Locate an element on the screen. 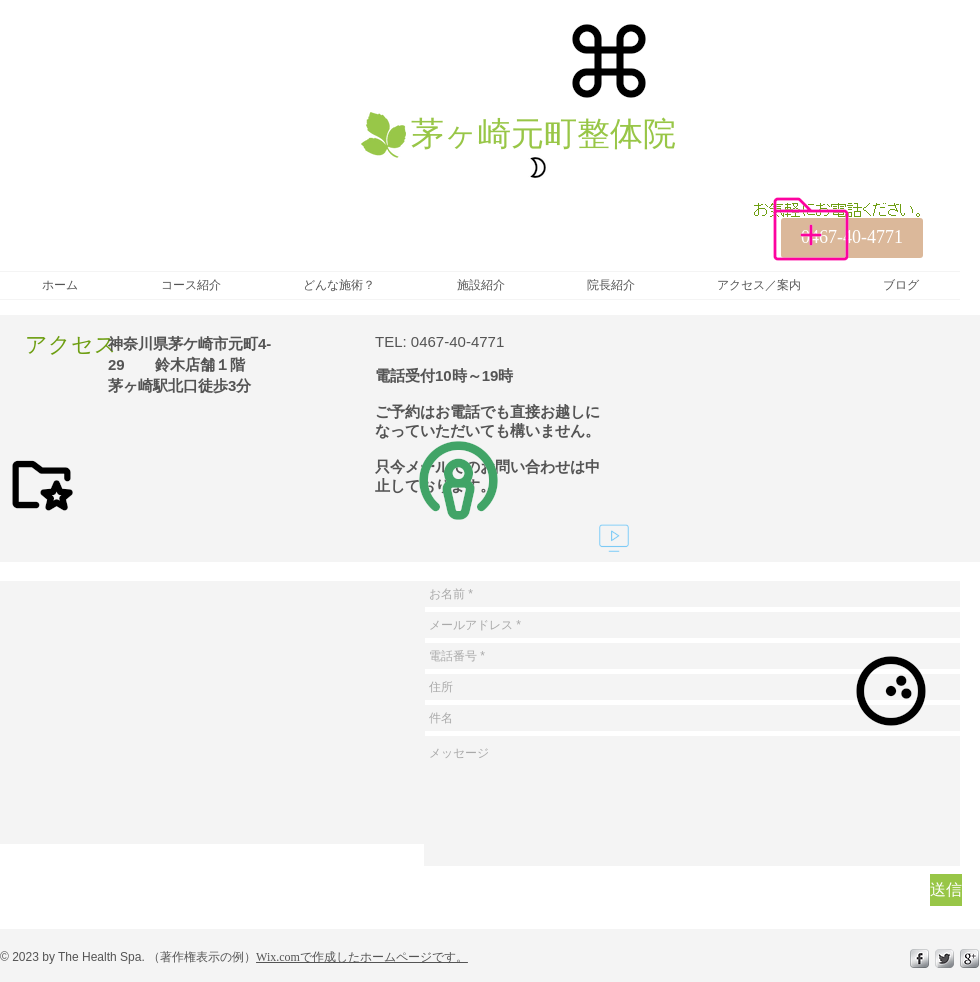 This screenshot has height=982, width=980. access starred or favorite folders is located at coordinates (41, 483).